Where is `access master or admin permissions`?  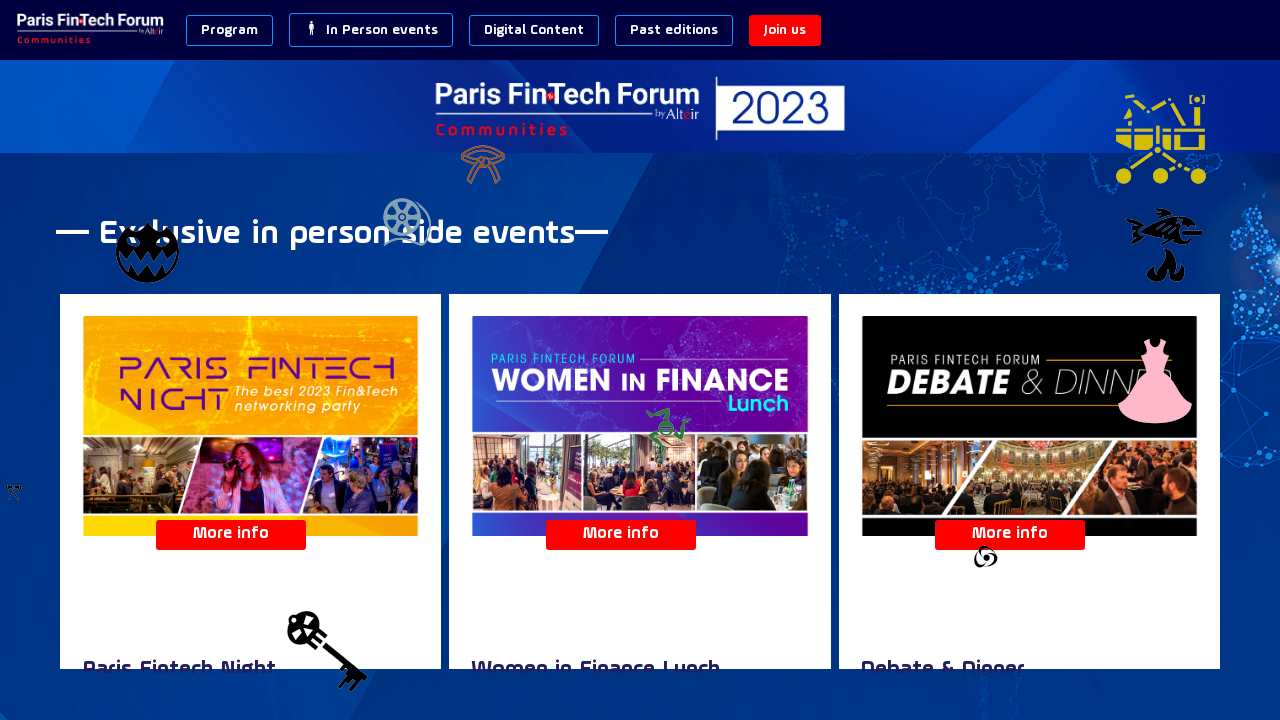 access master or admin permissions is located at coordinates (327, 651).